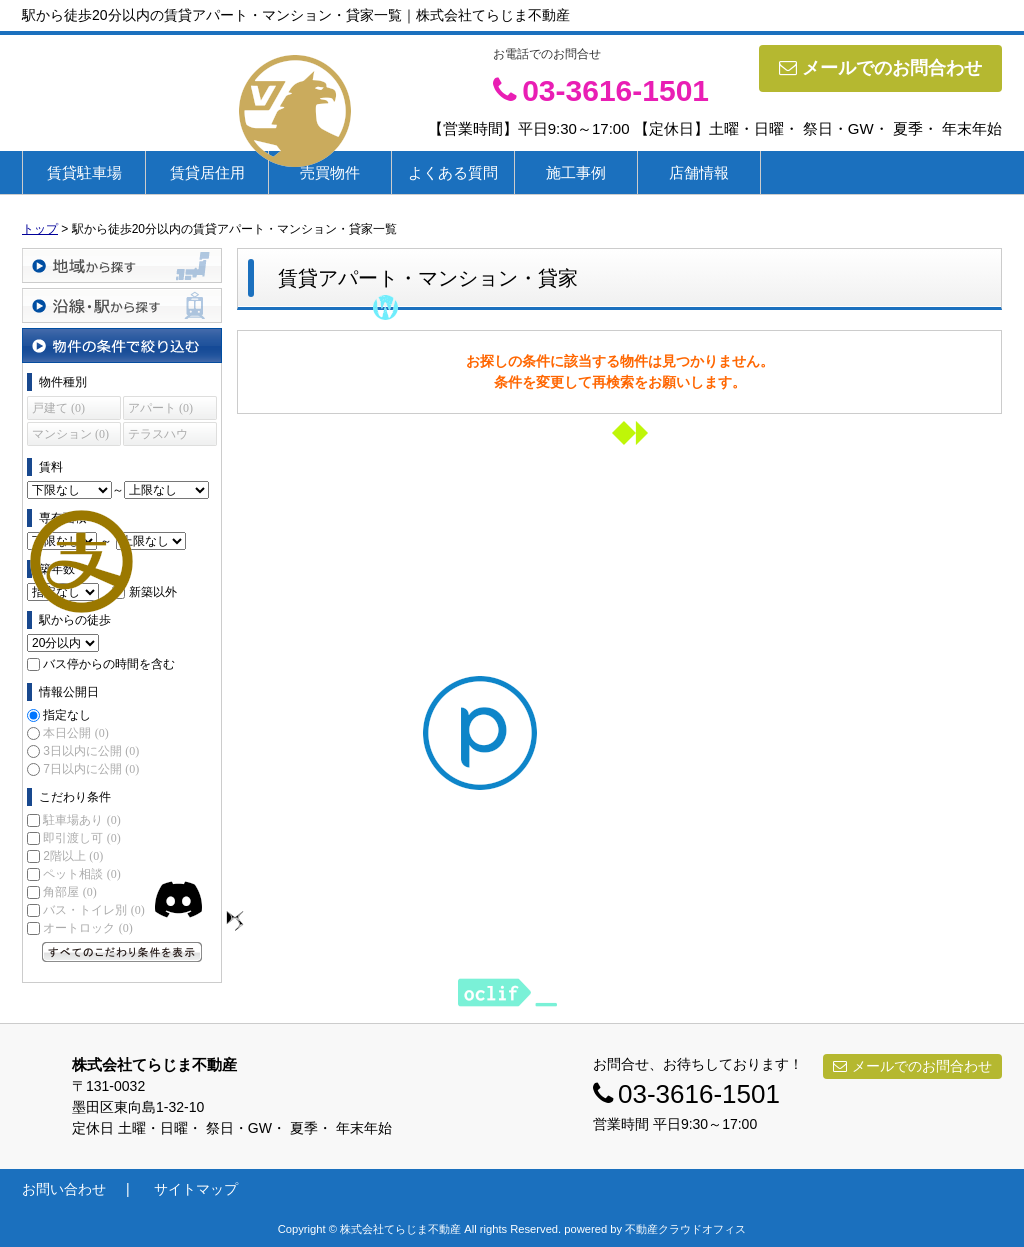 This screenshot has height=1247, width=1024. What do you see at coordinates (507, 992) in the screenshot?
I see `oclif command-line framework logo` at bounding box center [507, 992].